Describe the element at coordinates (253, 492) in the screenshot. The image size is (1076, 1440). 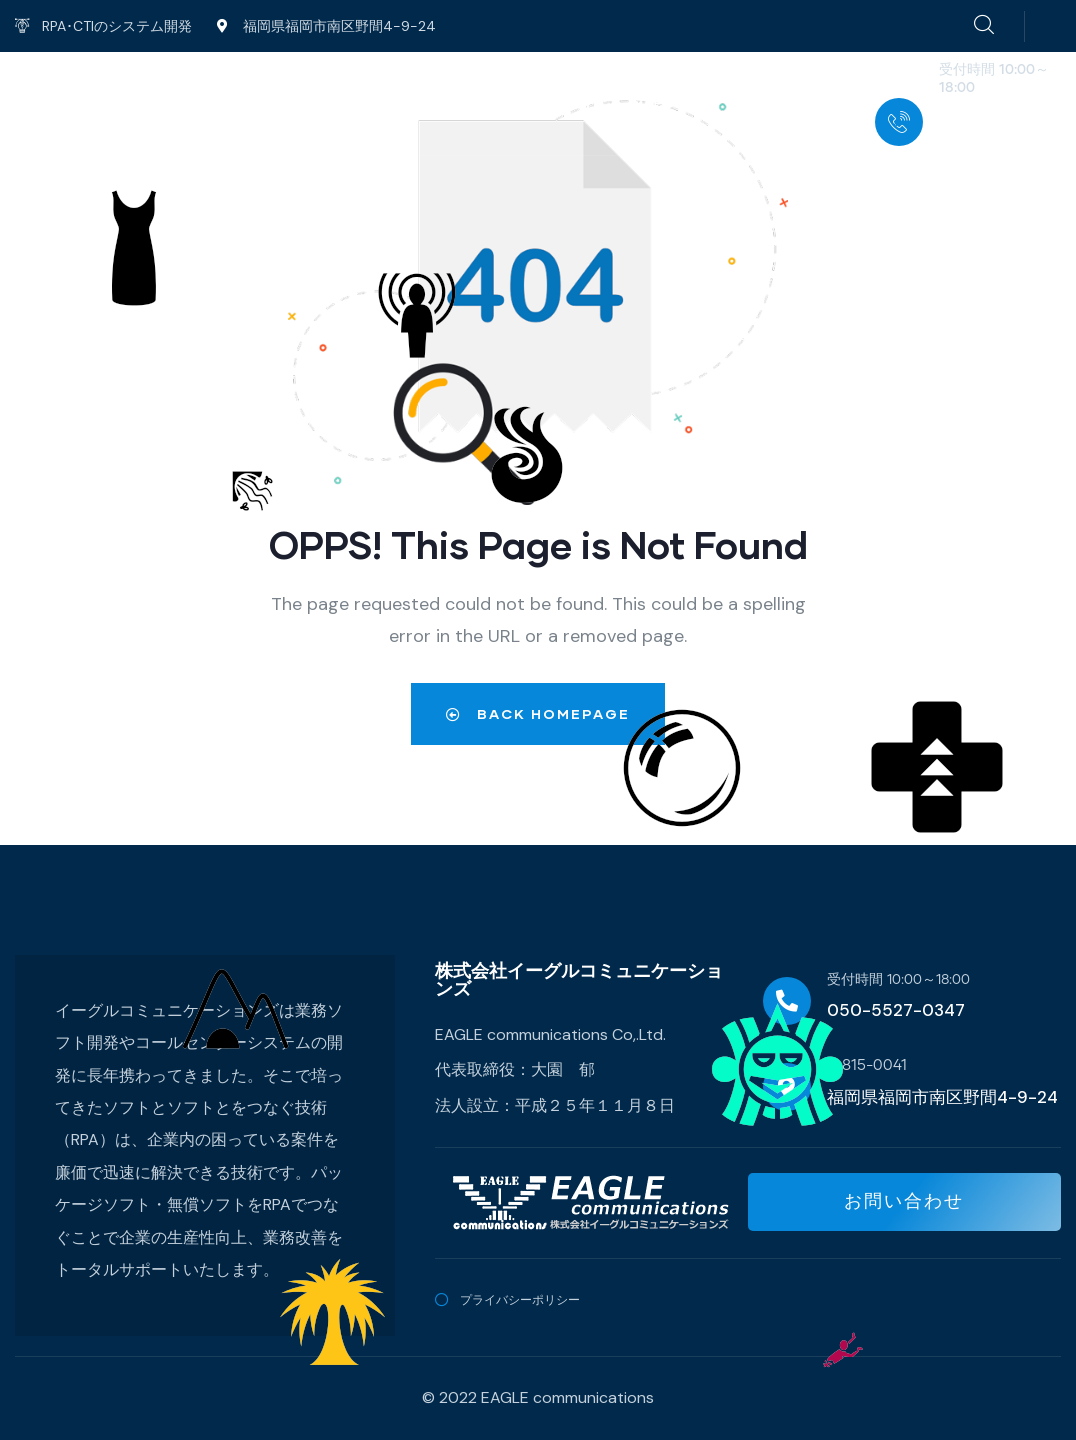
I see `indicates a character has the bad breath status effect` at that location.